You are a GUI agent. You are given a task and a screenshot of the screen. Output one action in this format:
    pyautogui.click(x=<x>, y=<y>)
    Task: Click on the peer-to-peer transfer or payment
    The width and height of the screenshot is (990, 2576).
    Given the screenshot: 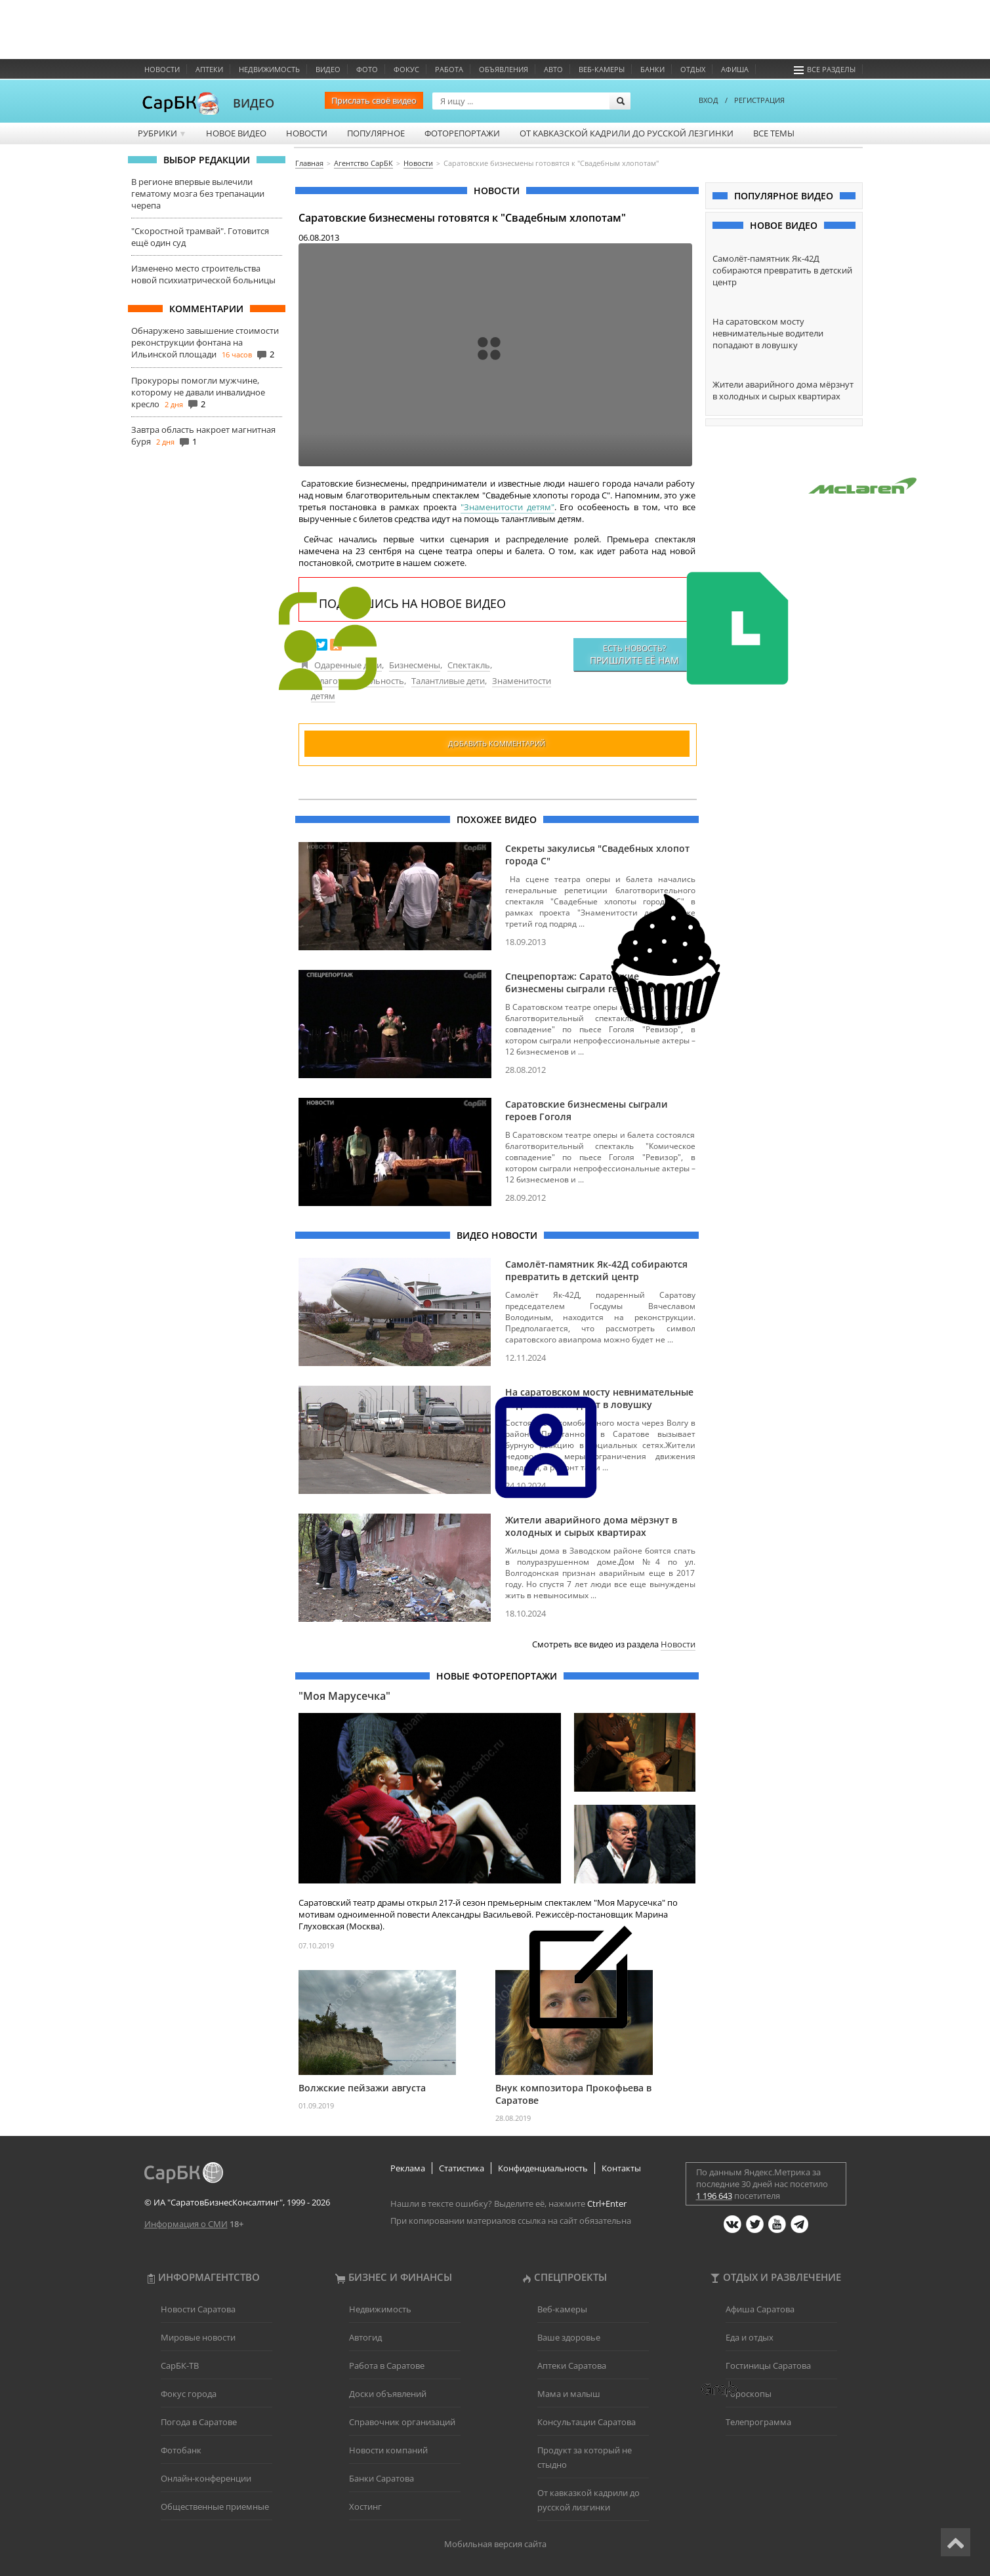 What is the action you would take?
    pyautogui.click(x=327, y=641)
    